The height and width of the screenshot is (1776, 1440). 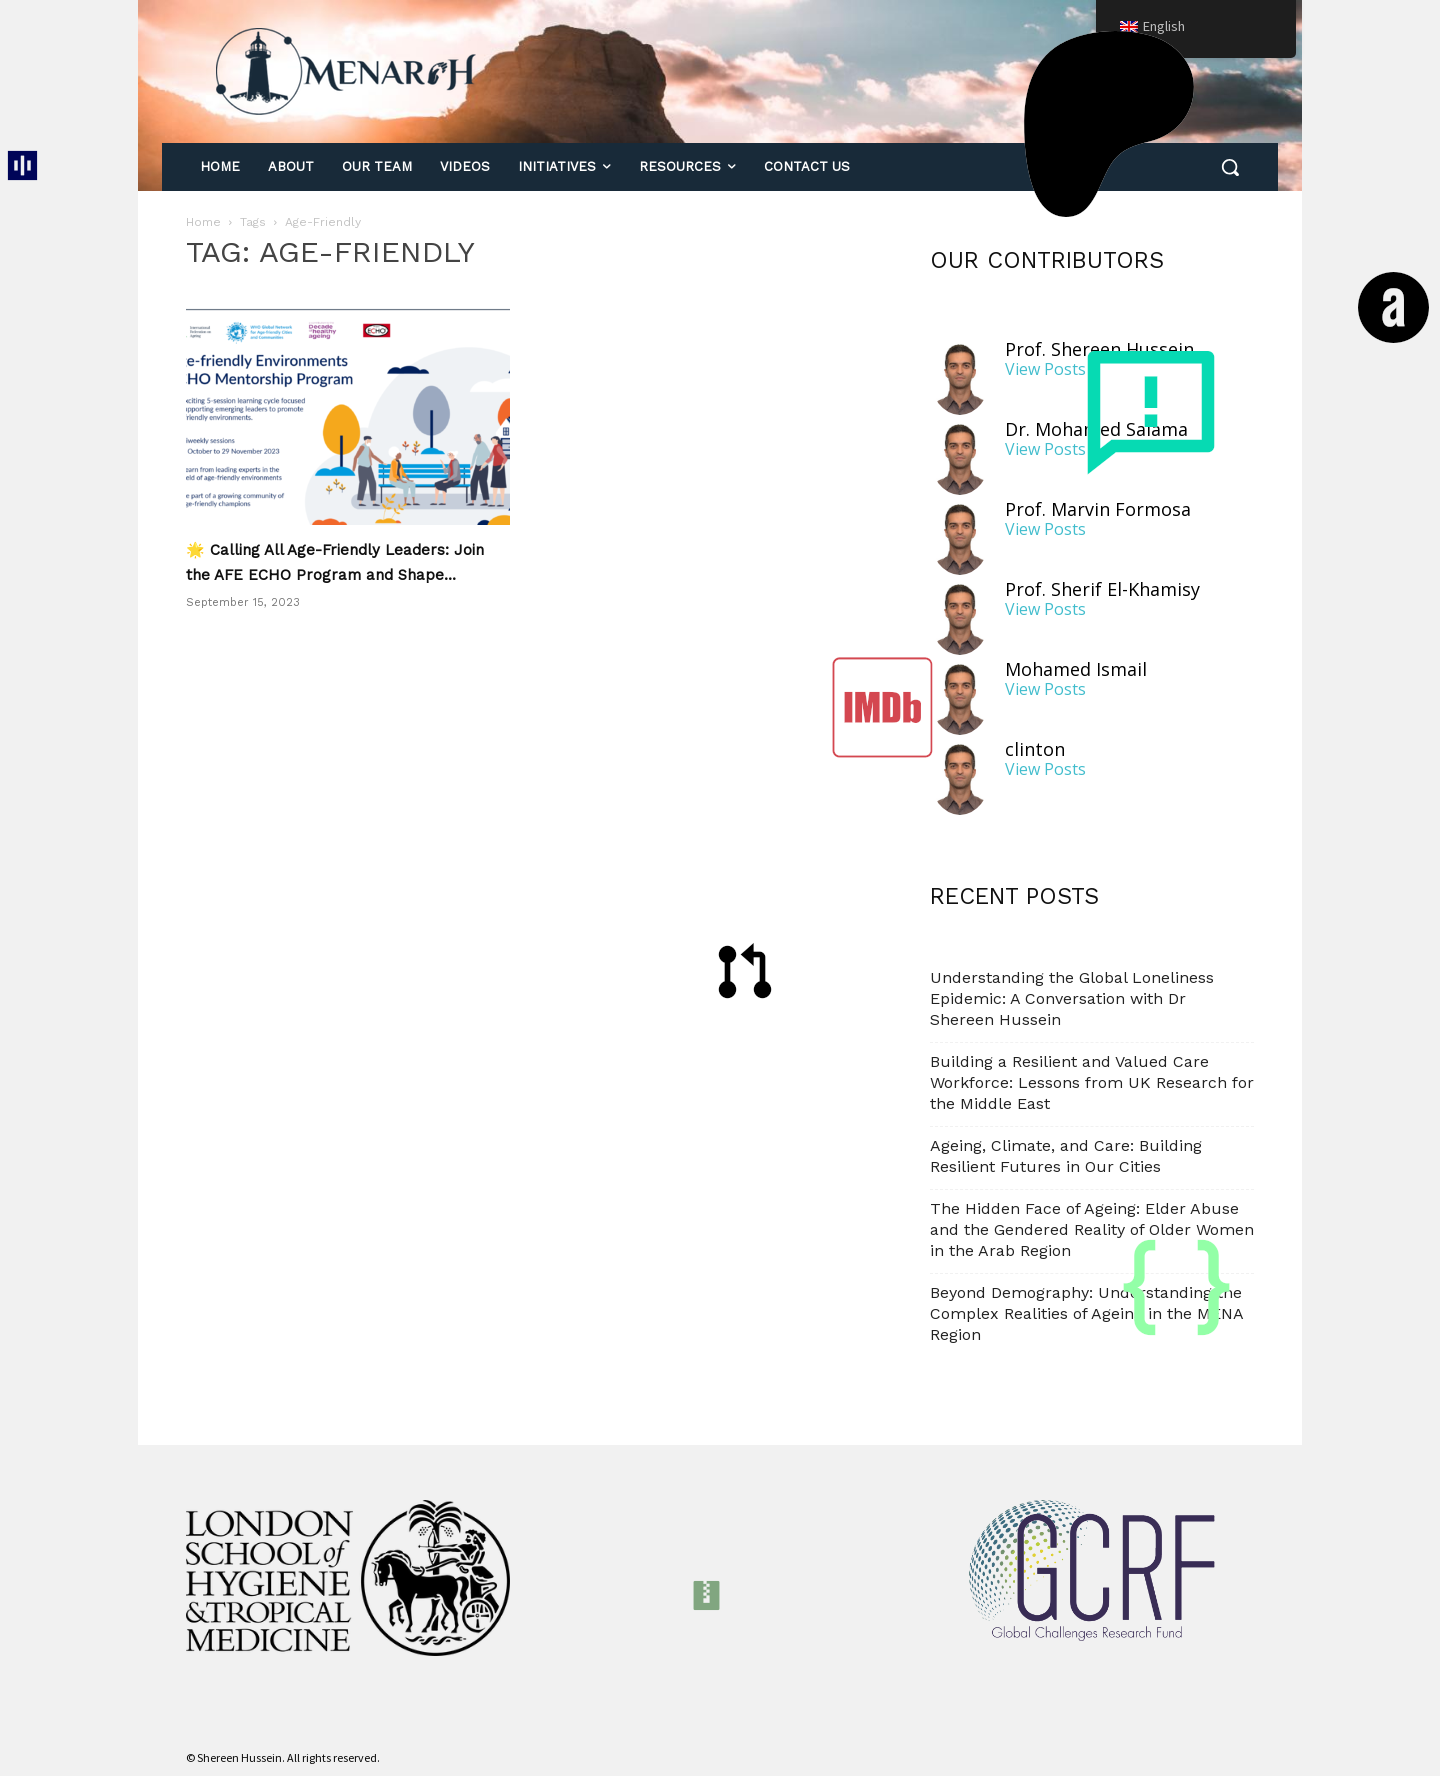 I want to click on view or manage git pull requests, so click(x=745, y=972).